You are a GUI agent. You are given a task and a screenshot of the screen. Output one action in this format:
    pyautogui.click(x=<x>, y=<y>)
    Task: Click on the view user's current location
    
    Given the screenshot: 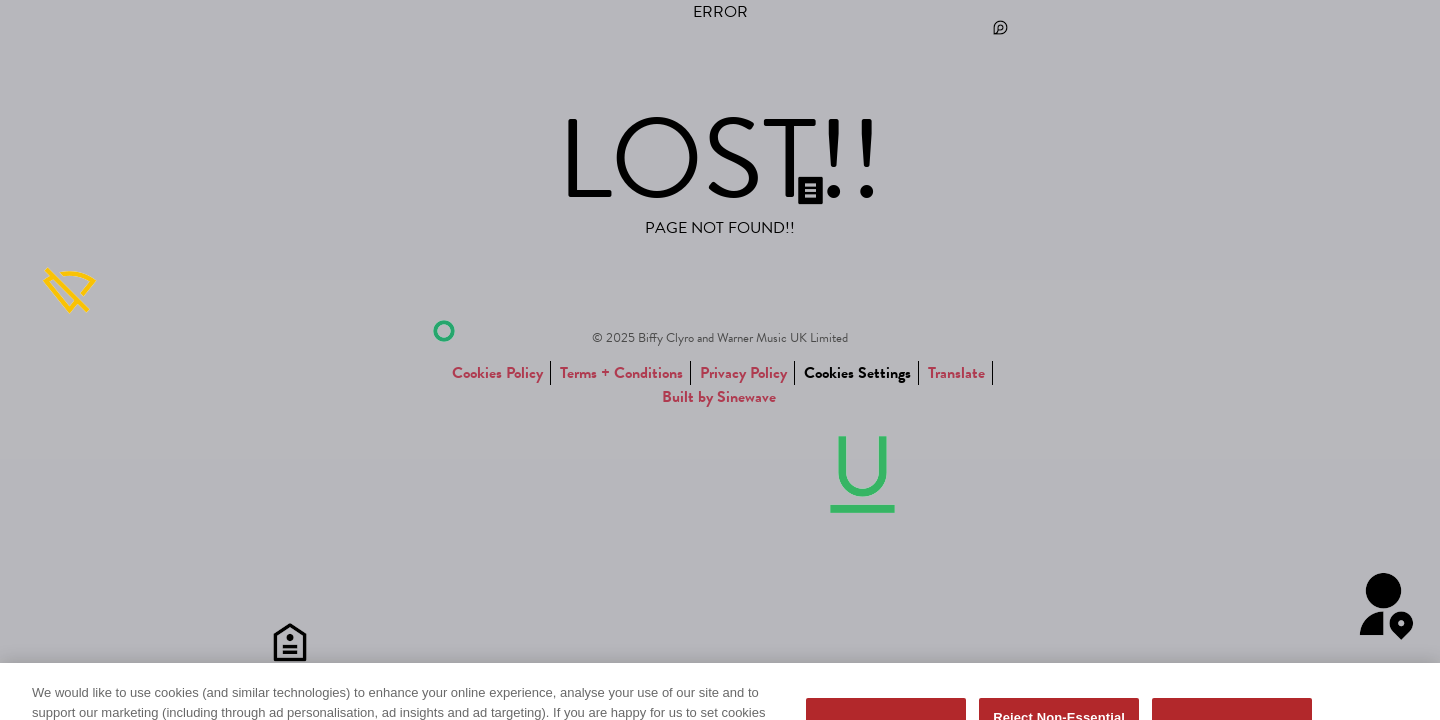 What is the action you would take?
    pyautogui.click(x=1383, y=605)
    